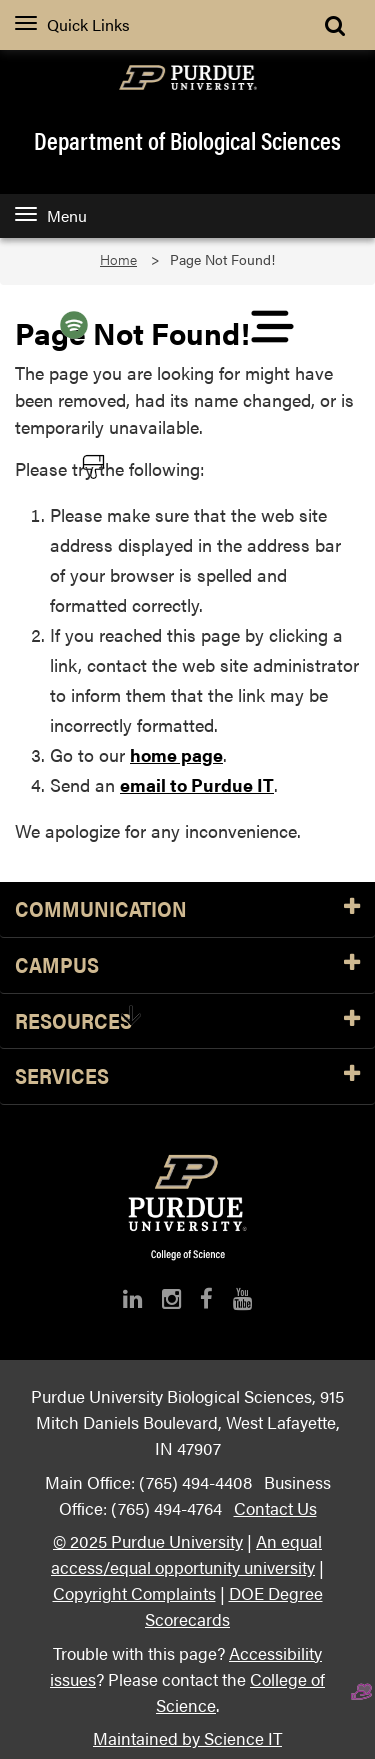 This screenshot has height=1759, width=375. What do you see at coordinates (74, 325) in the screenshot?
I see `open Spotify app` at bounding box center [74, 325].